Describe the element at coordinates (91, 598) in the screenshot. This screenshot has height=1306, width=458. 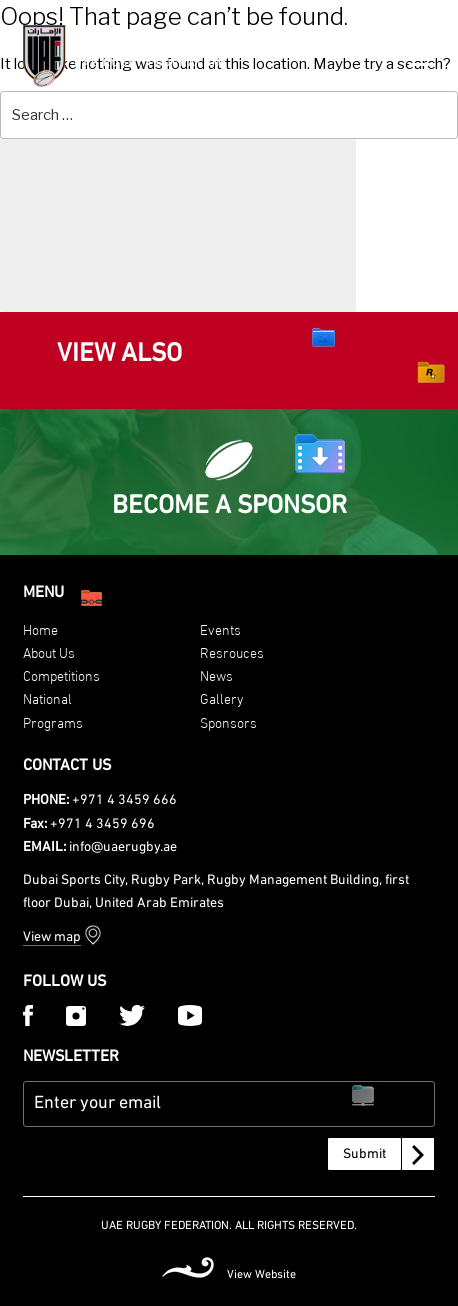
I see `open folder containing cherish ball pokémon or event pokémon` at that location.